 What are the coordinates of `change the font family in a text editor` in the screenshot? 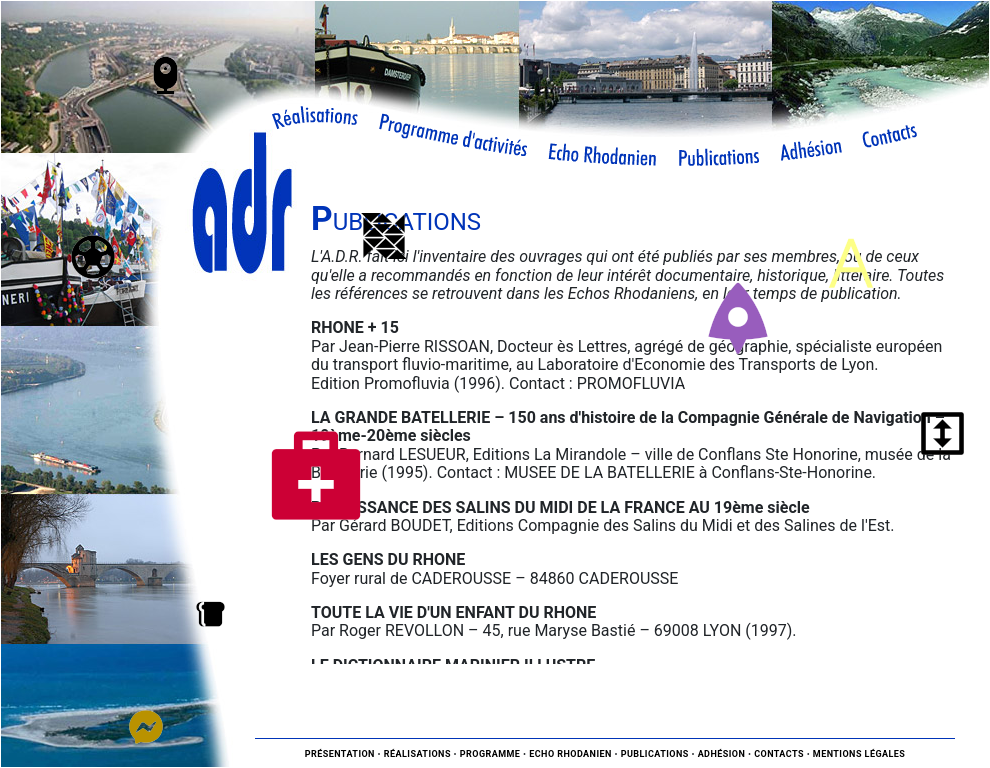 It's located at (851, 262).